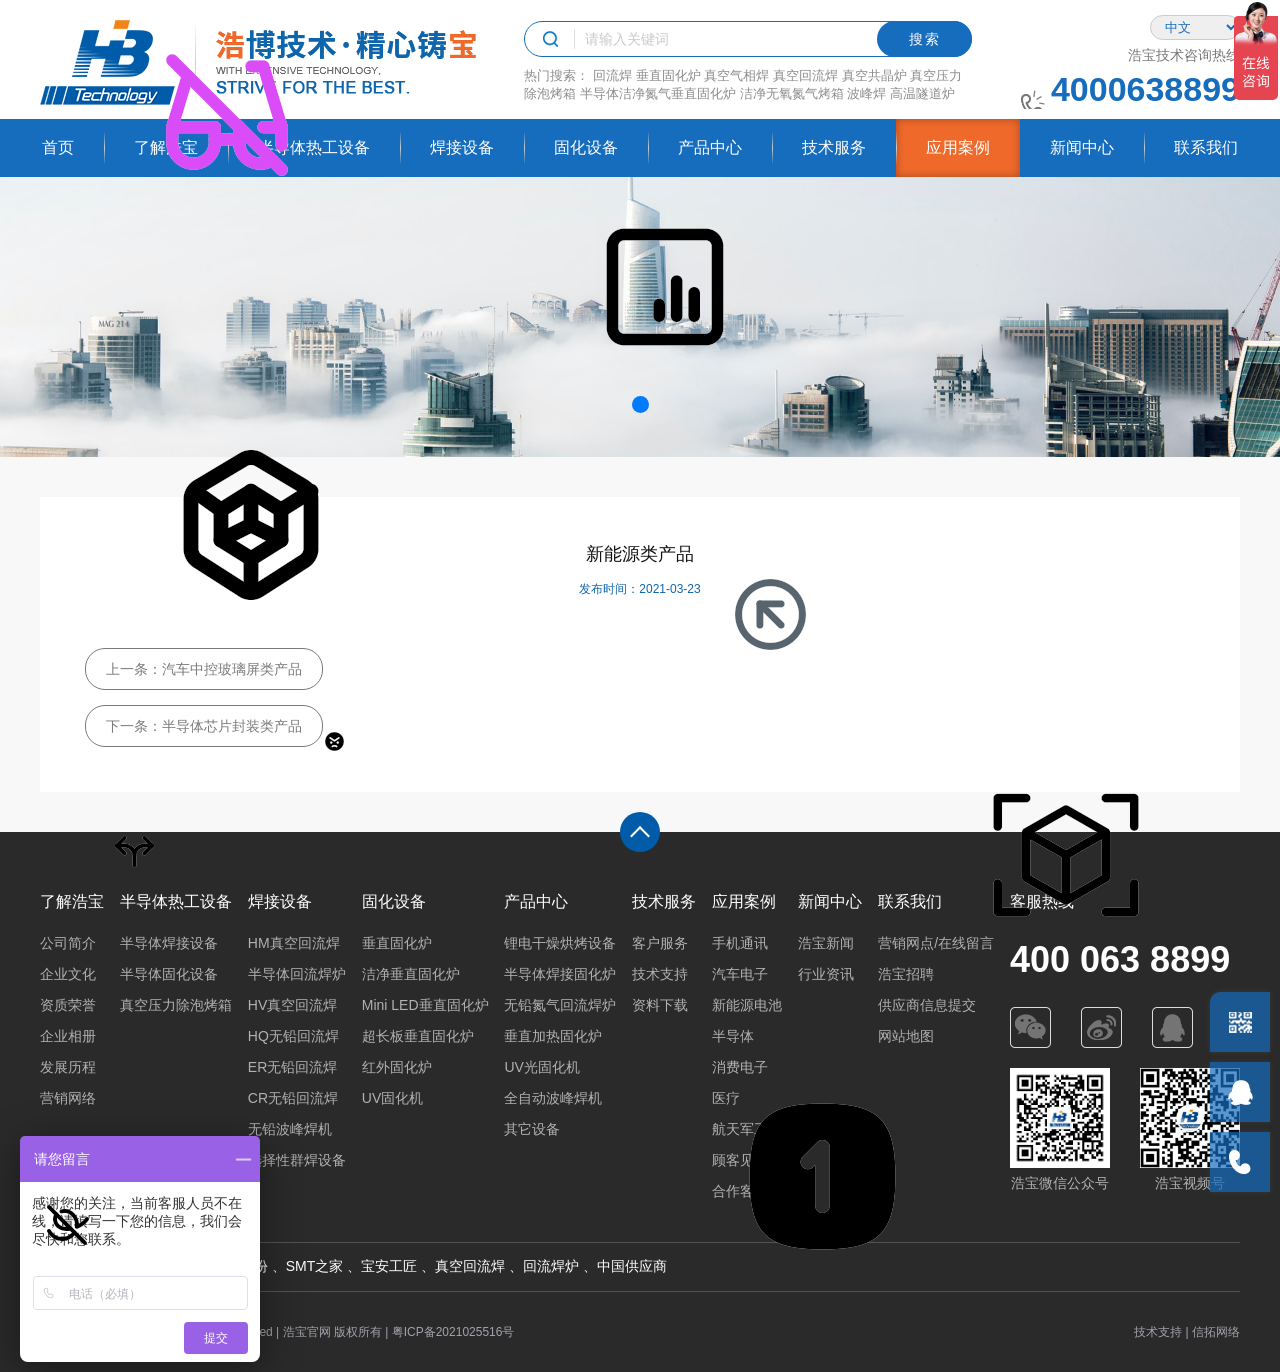  I want to click on switch or swap between two items, so click(134, 851).